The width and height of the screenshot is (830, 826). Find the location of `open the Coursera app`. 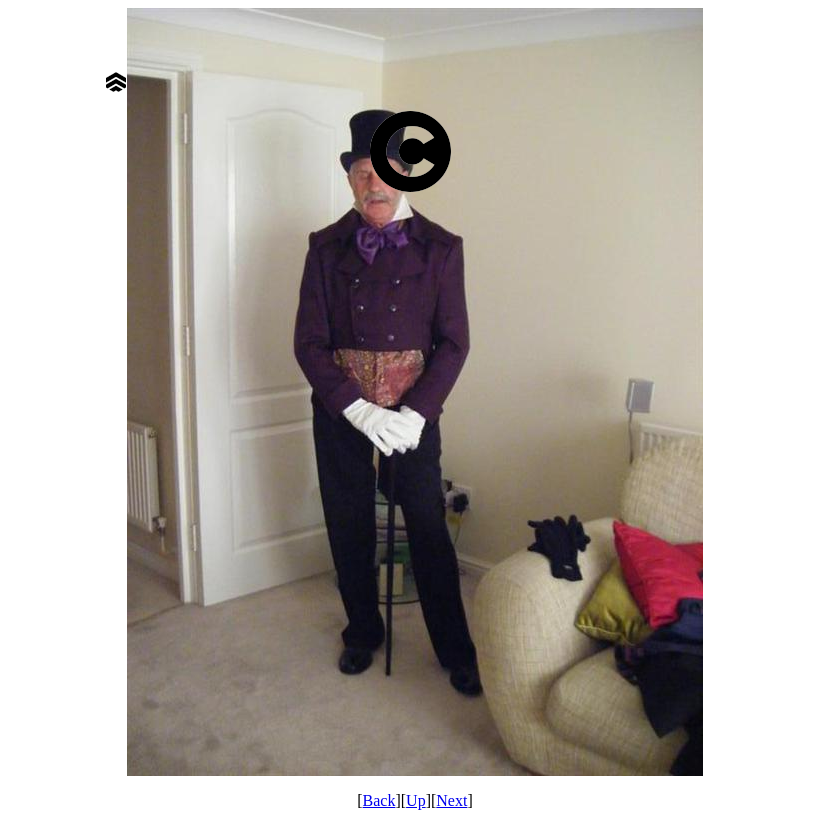

open the Coursera app is located at coordinates (410, 151).